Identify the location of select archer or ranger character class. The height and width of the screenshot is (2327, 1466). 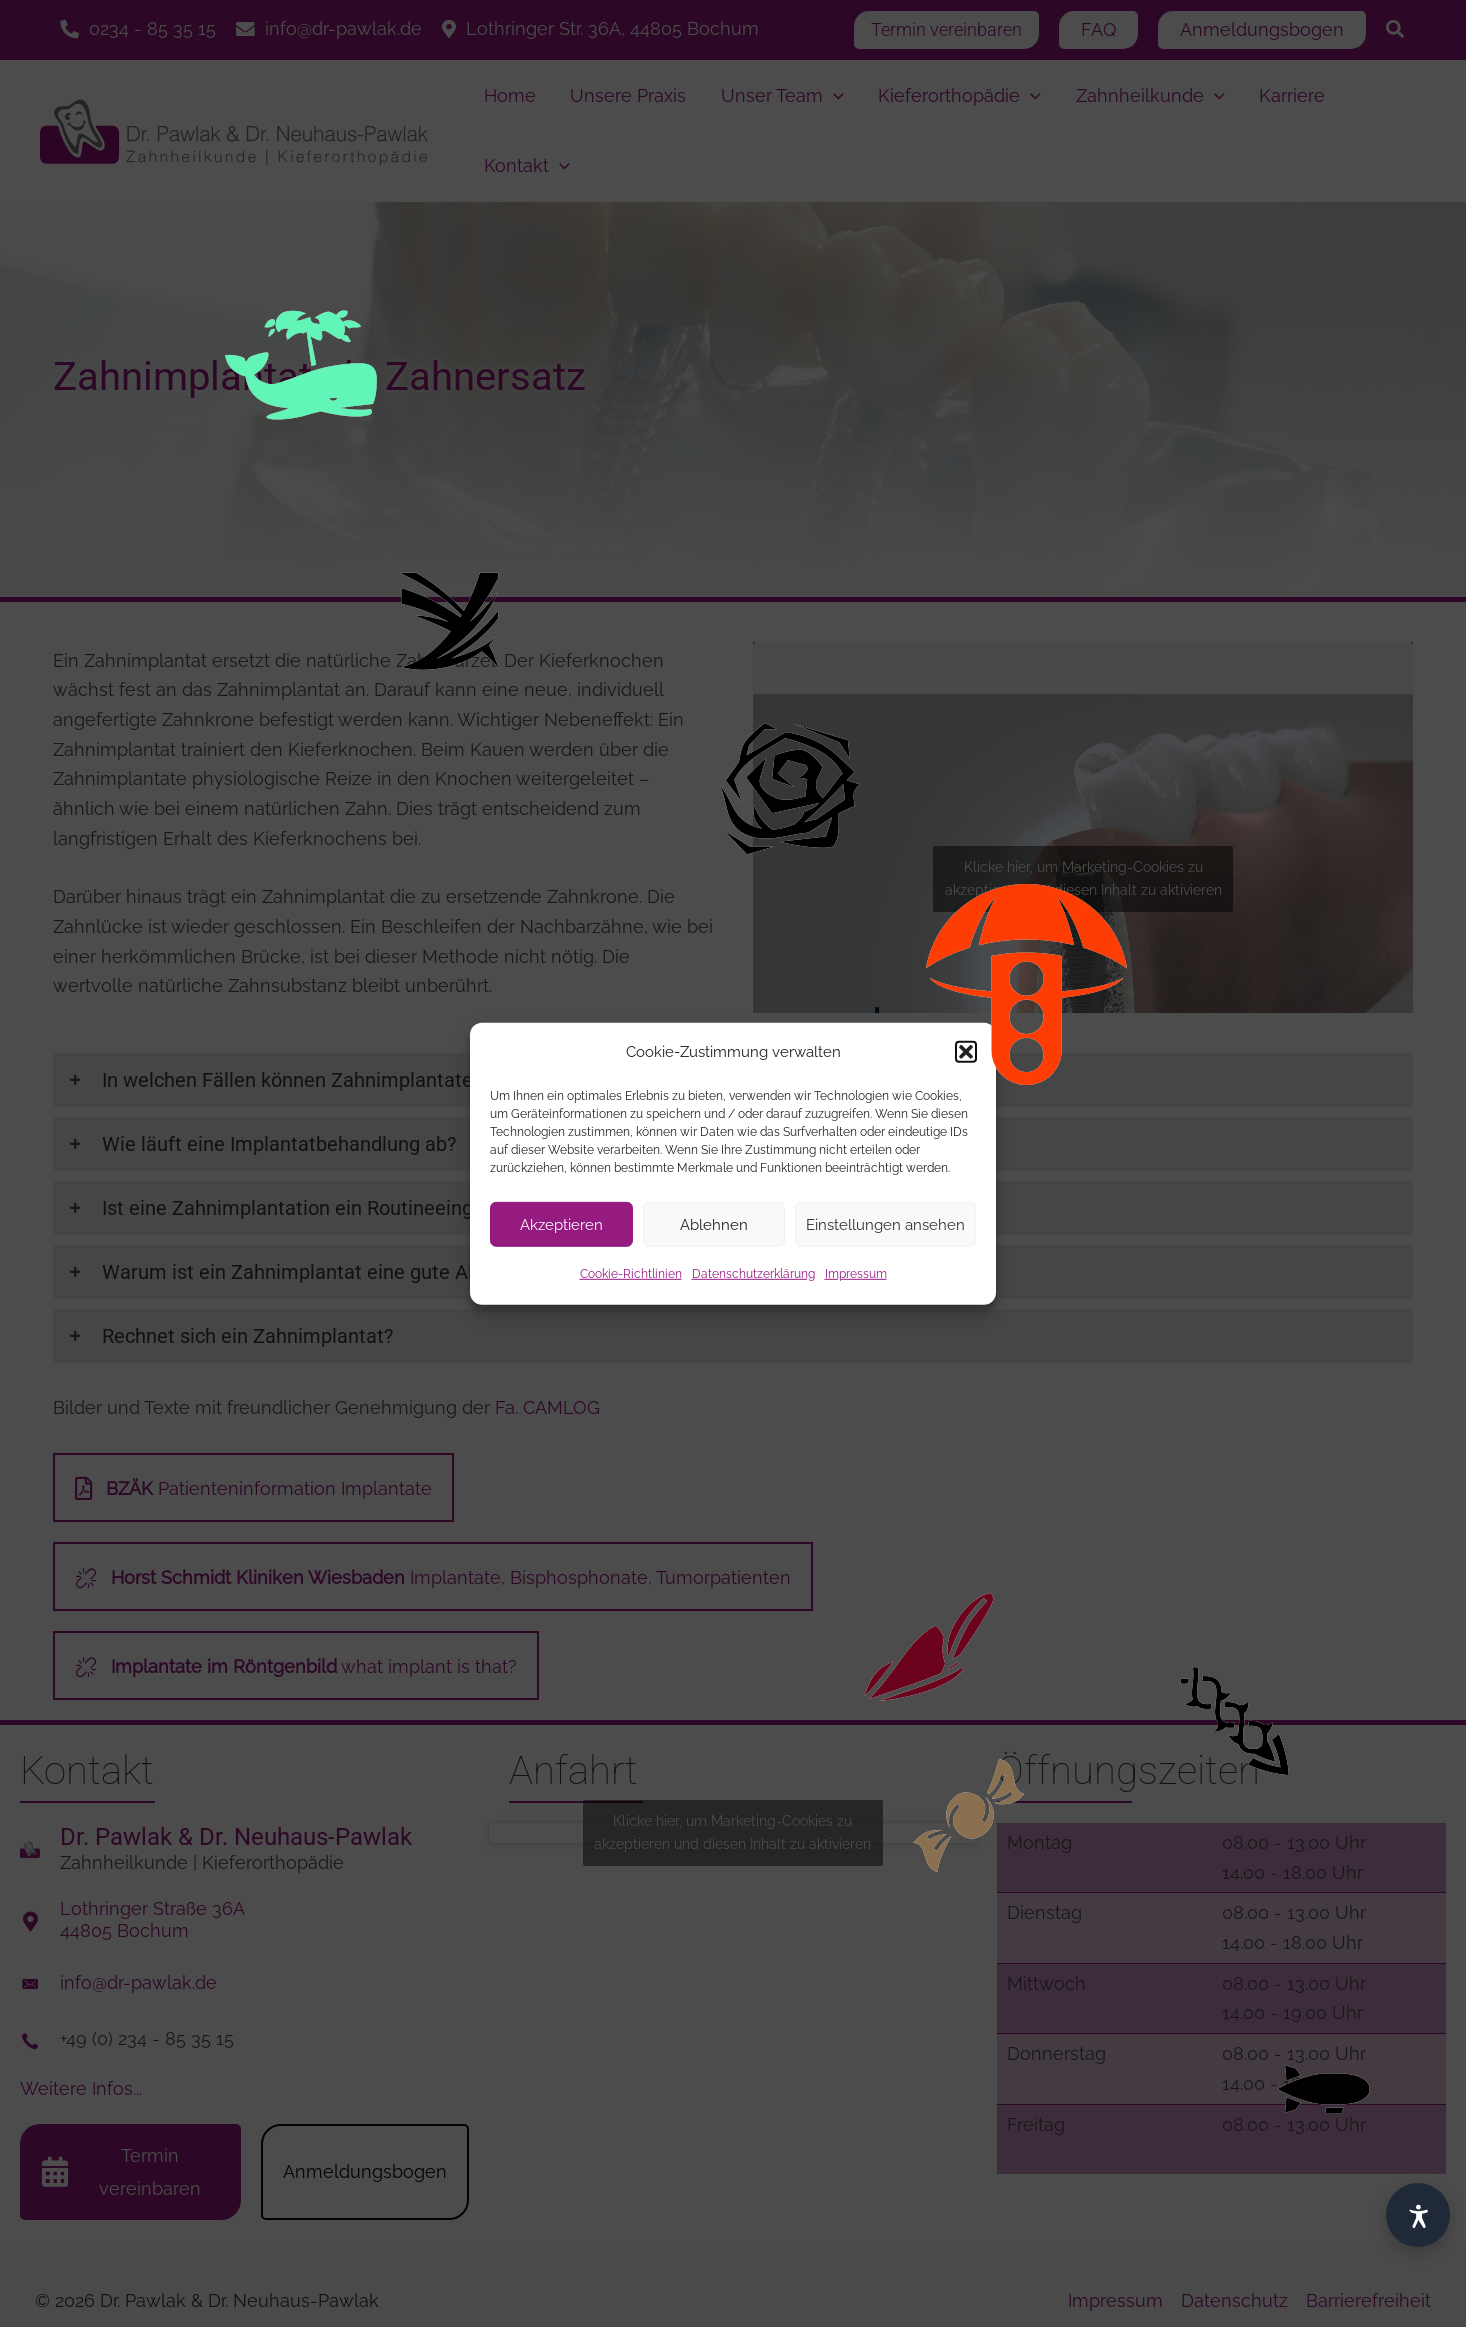
(927, 1649).